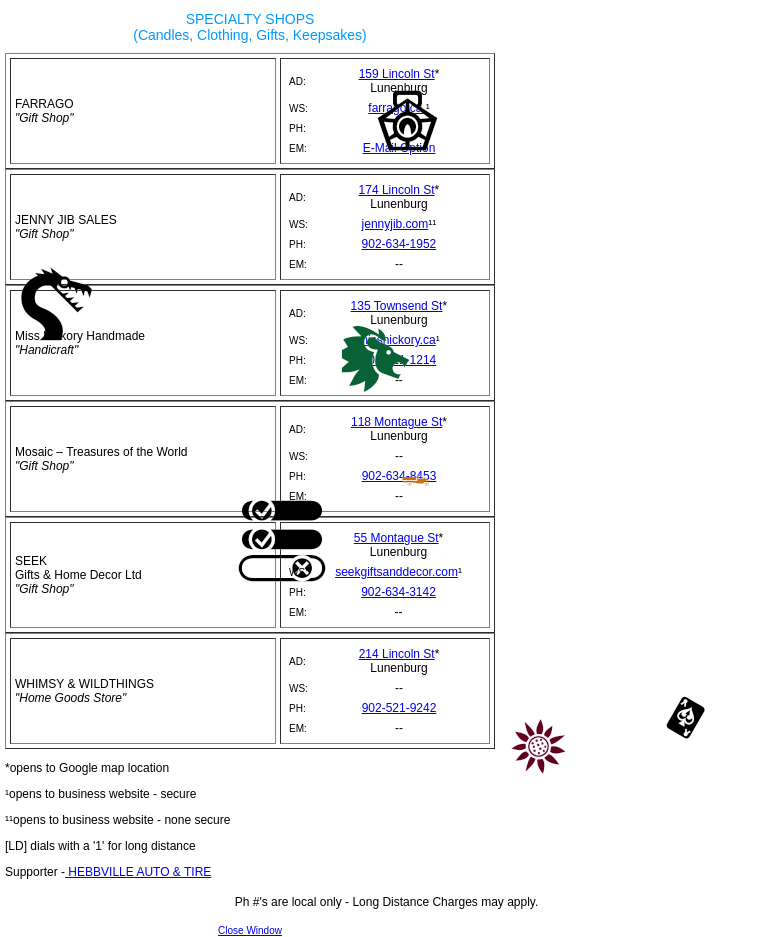  What do you see at coordinates (376, 360) in the screenshot?
I see `represents a lion character or avatar in a game` at bounding box center [376, 360].